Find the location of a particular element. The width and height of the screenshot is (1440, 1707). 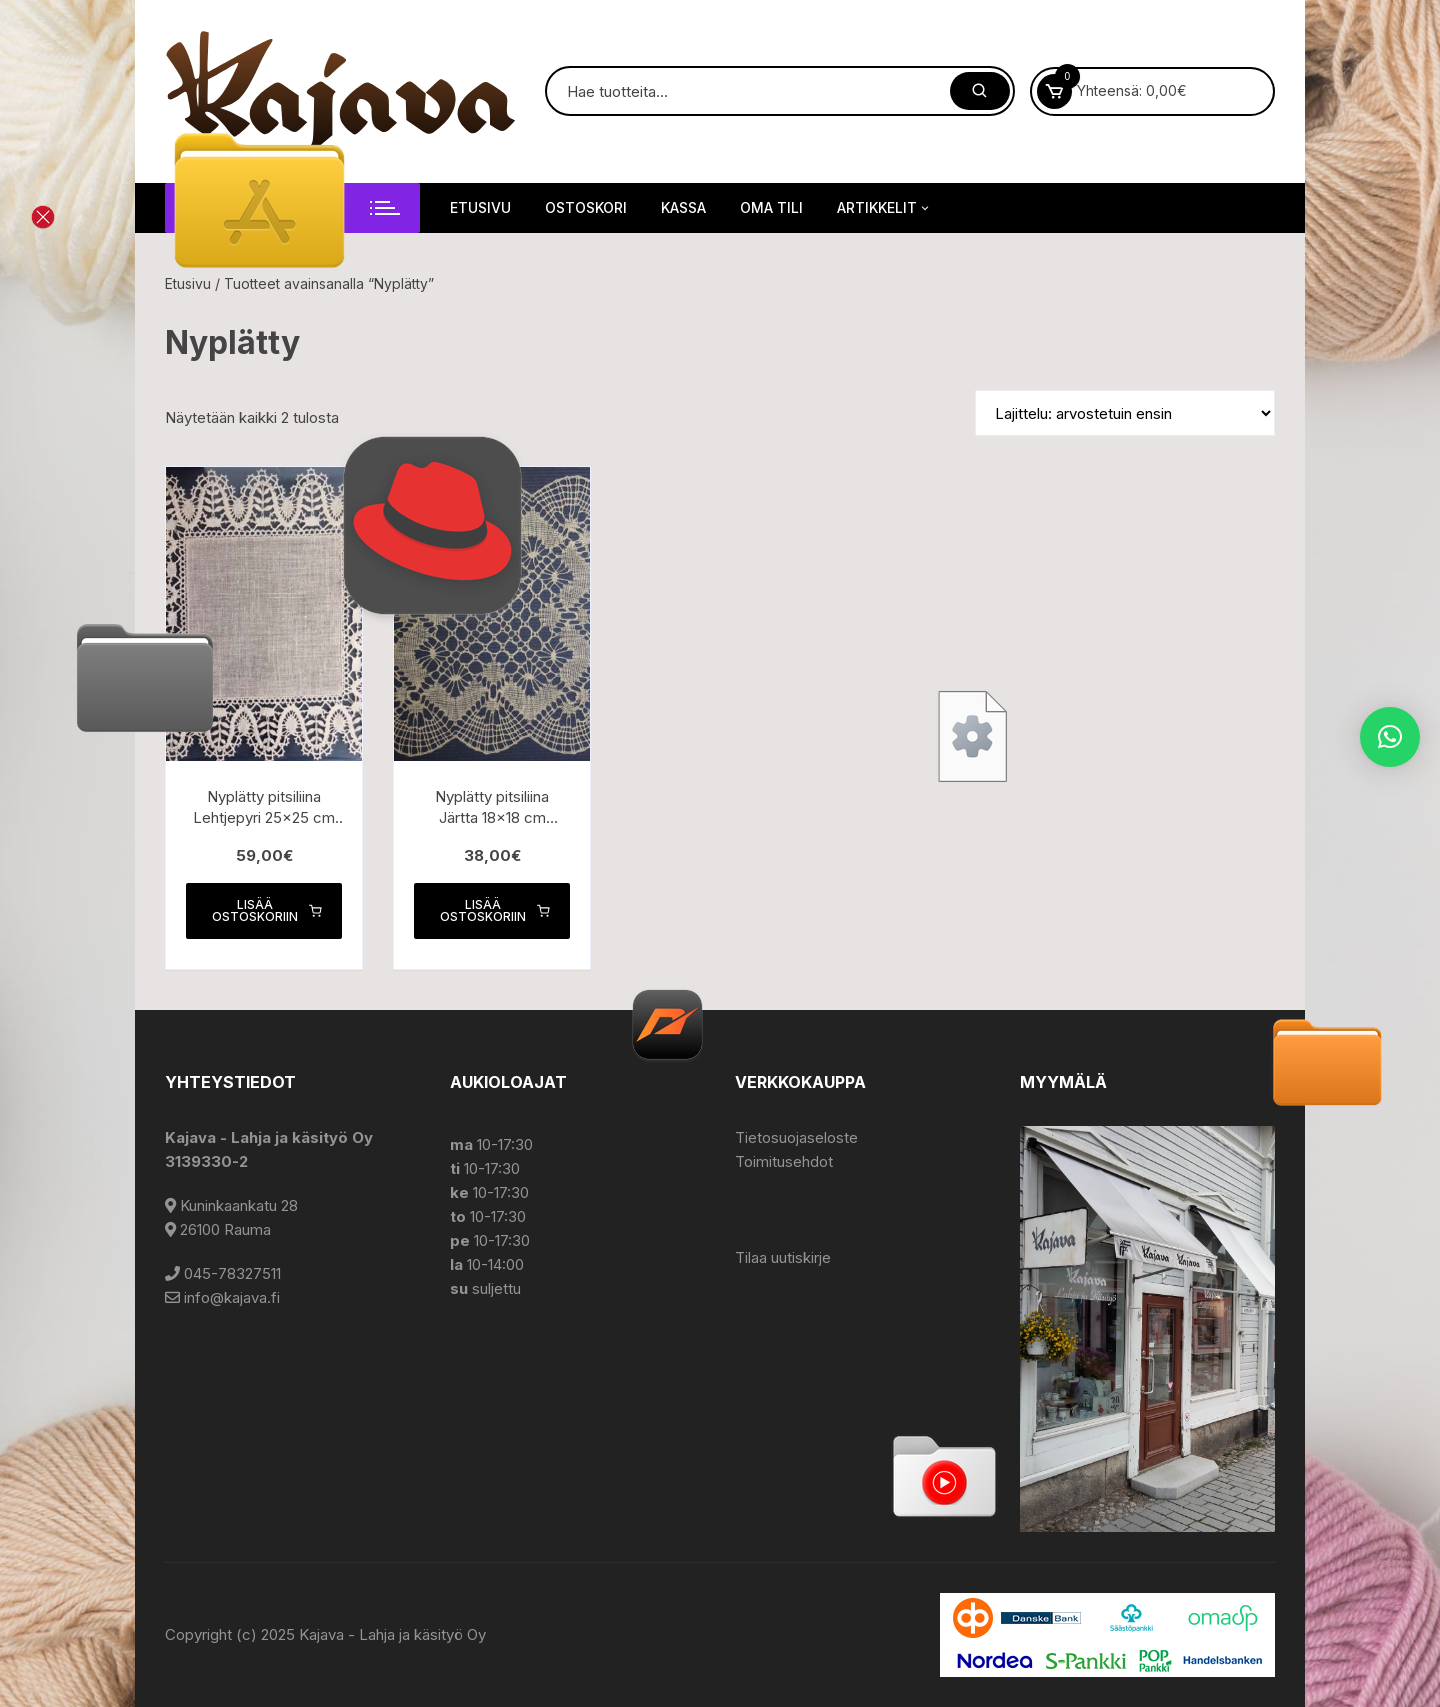

open configuration file settings is located at coordinates (972, 736).